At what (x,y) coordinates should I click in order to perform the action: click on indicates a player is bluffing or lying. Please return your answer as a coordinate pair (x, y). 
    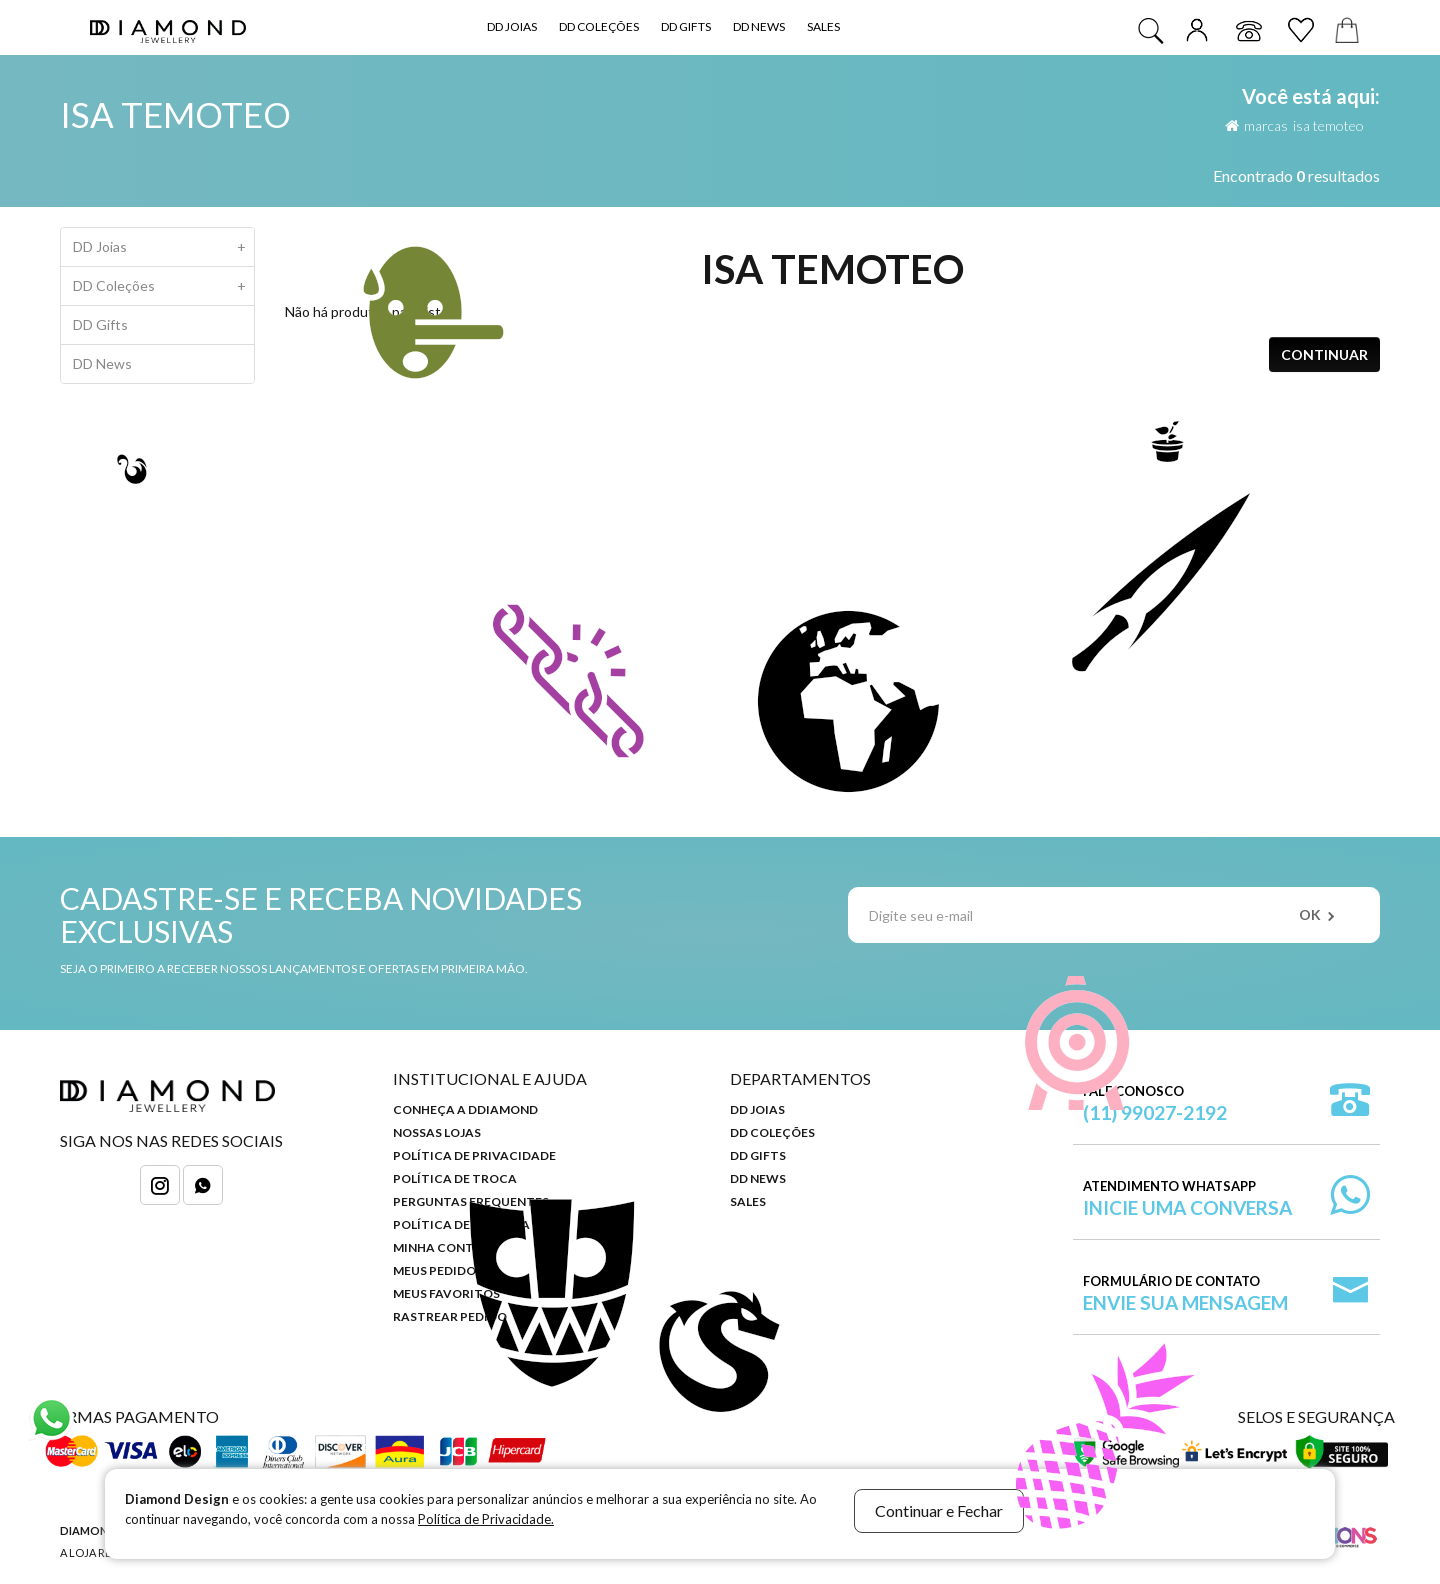
    Looking at the image, I should click on (433, 312).